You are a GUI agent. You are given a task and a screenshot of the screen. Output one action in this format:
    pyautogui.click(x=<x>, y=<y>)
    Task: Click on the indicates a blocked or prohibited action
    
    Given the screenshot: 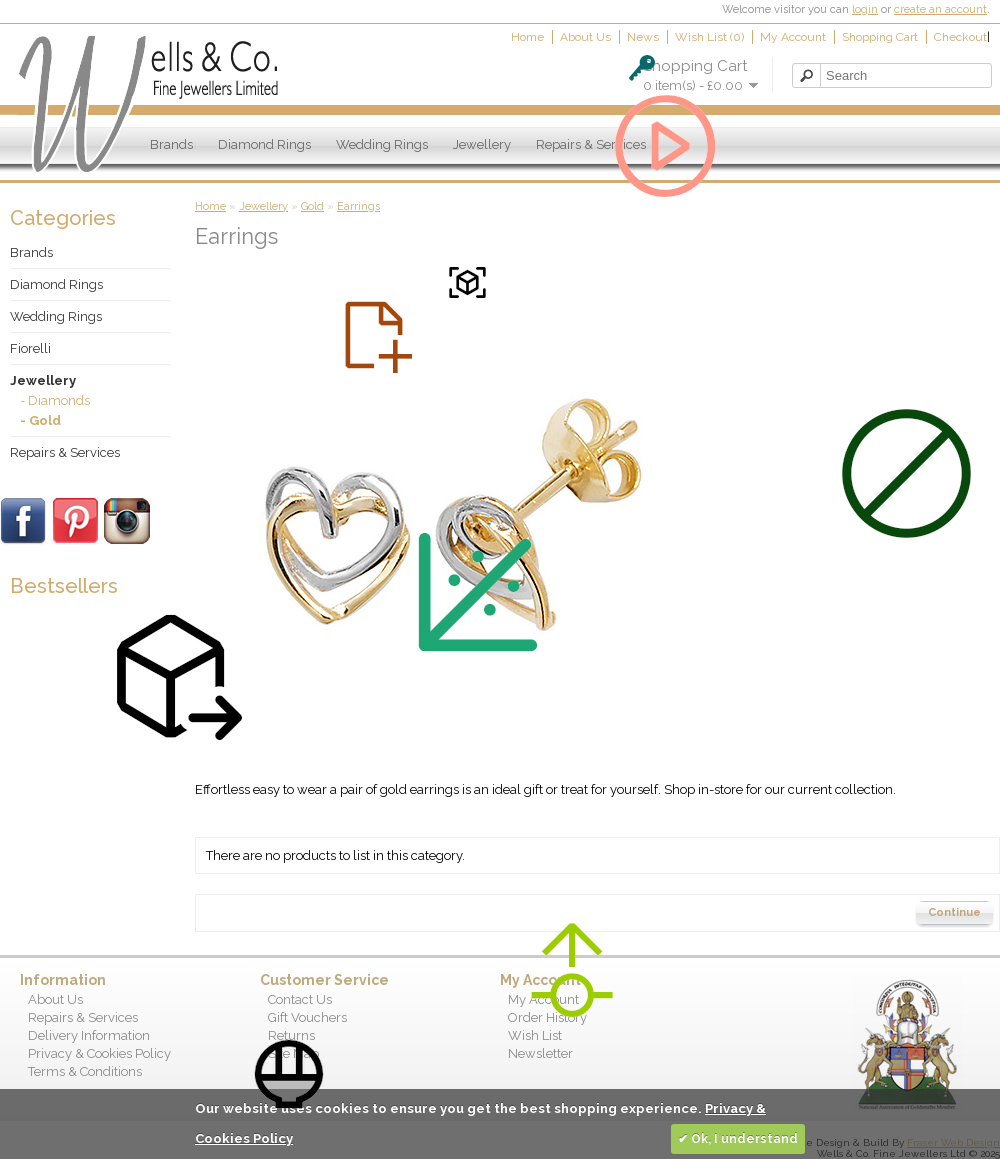 What is the action you would take?
    pyautogui.click(x=906, y=473)
    